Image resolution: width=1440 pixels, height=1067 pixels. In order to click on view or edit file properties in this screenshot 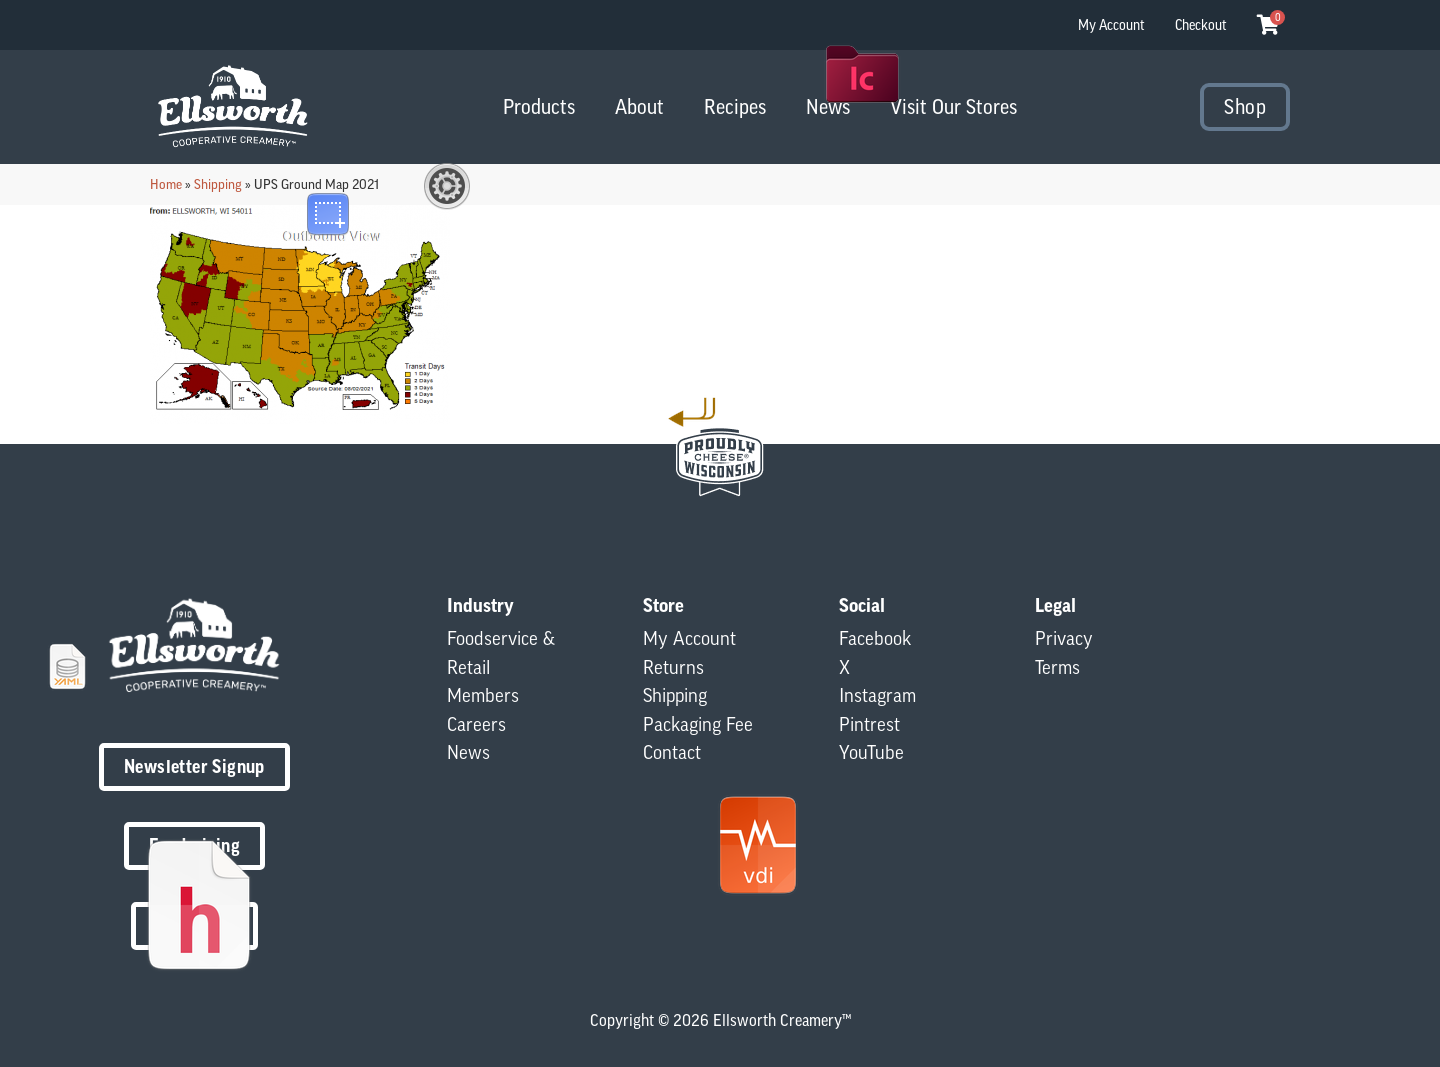, I will do `click(447, 186)`.